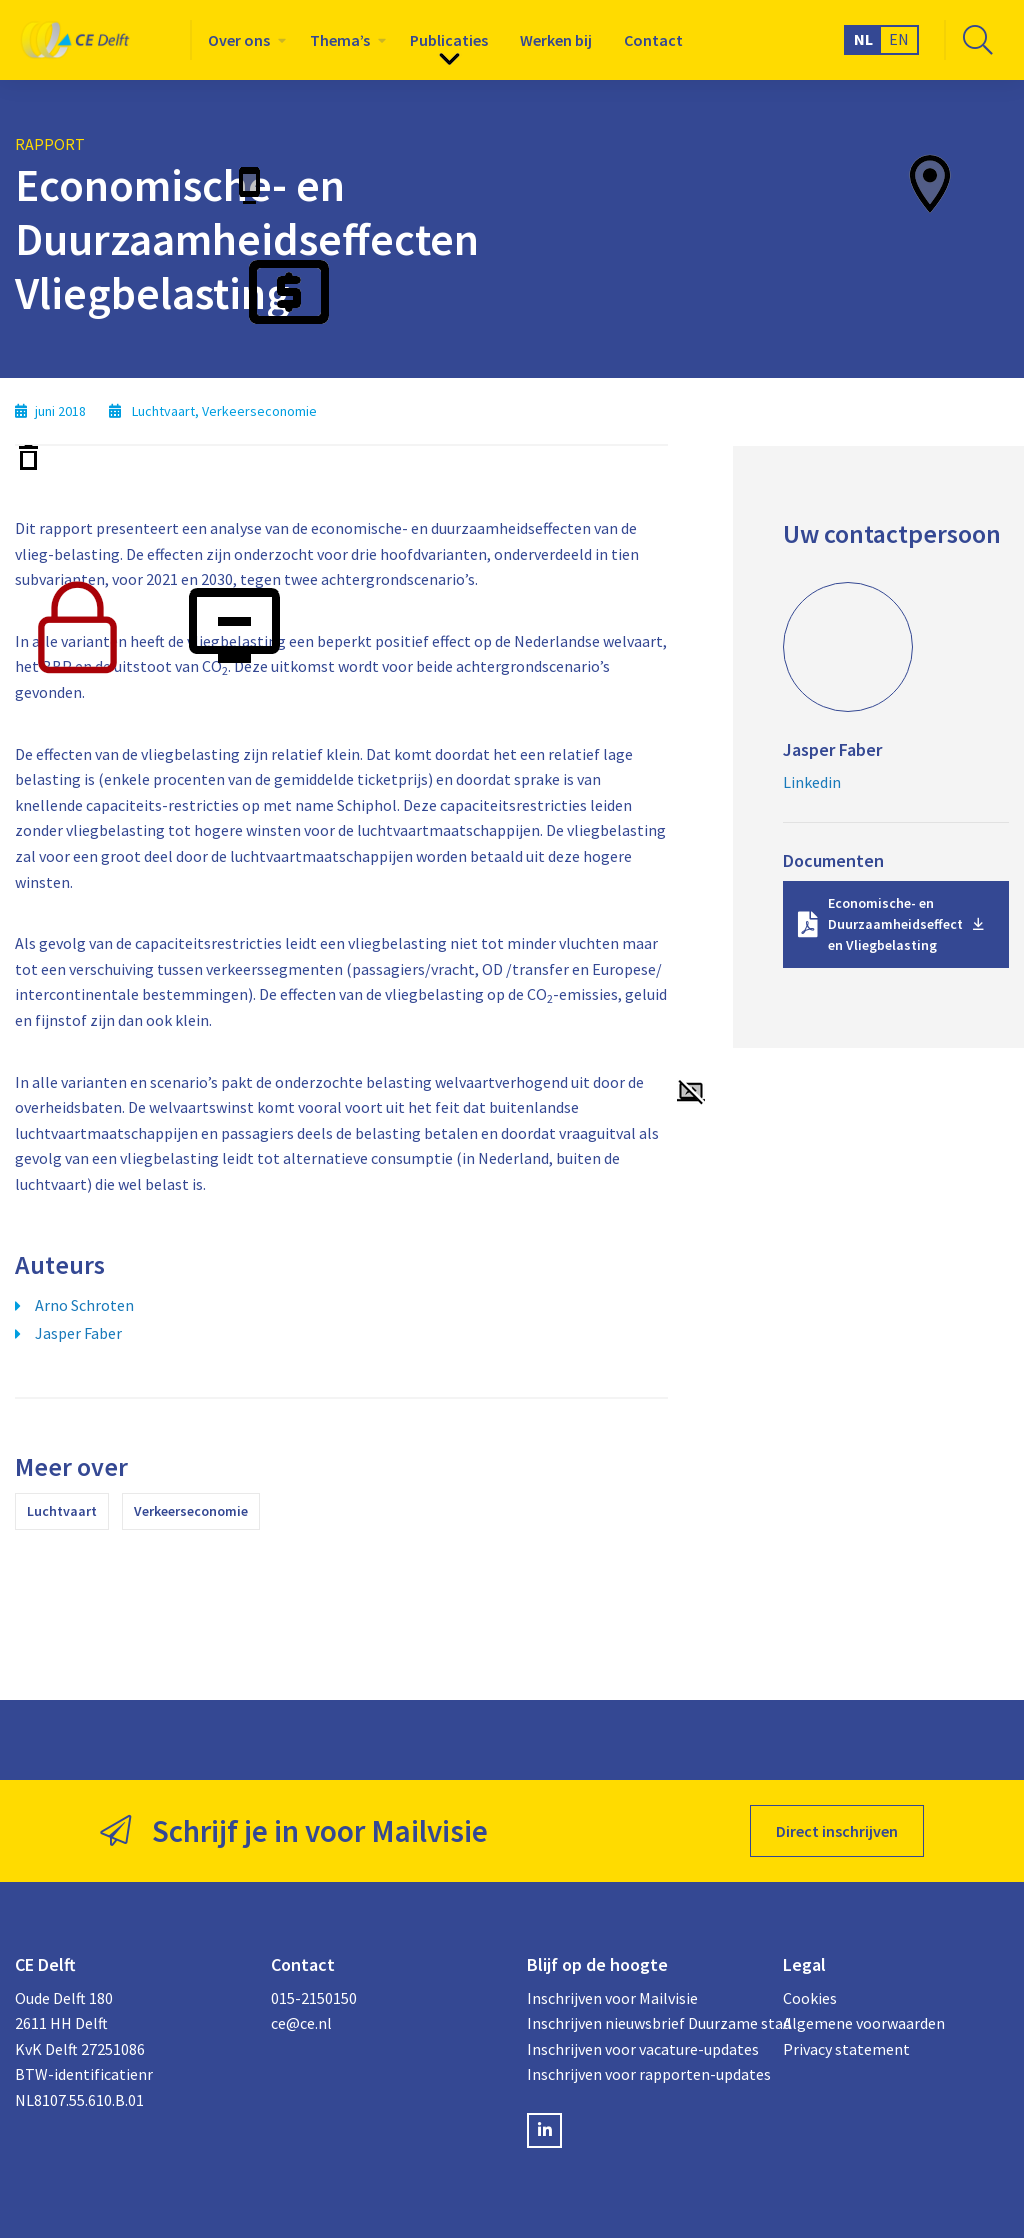  What do you see at coordinates (930, 184) in the screenshot?
I see `view or set your current location` at bounding box center [930, 184].